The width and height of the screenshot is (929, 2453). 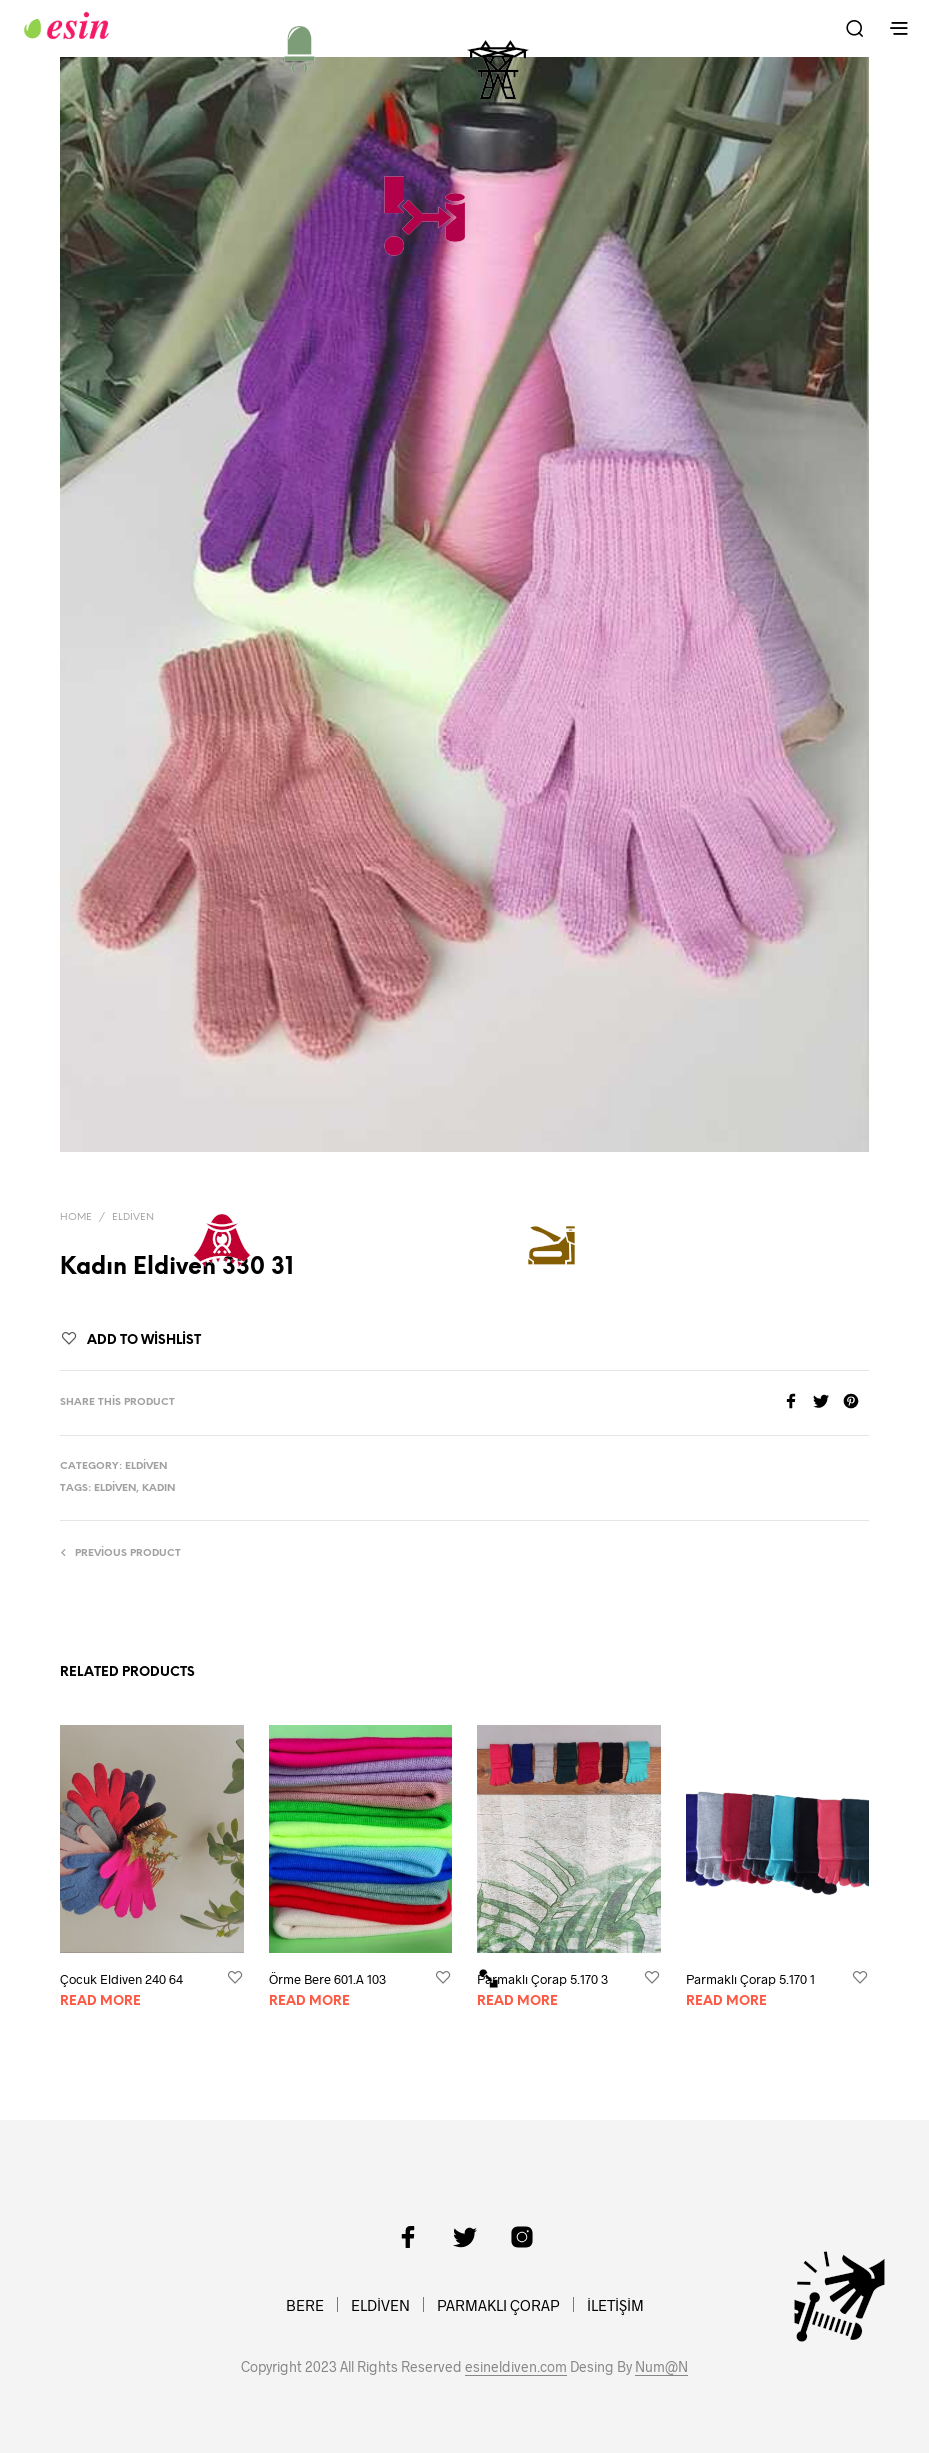 What do you see at coordinates (839, 2296) in the screenshot?
I see `drop or release current weapon` at bounding box center [839, 2296].